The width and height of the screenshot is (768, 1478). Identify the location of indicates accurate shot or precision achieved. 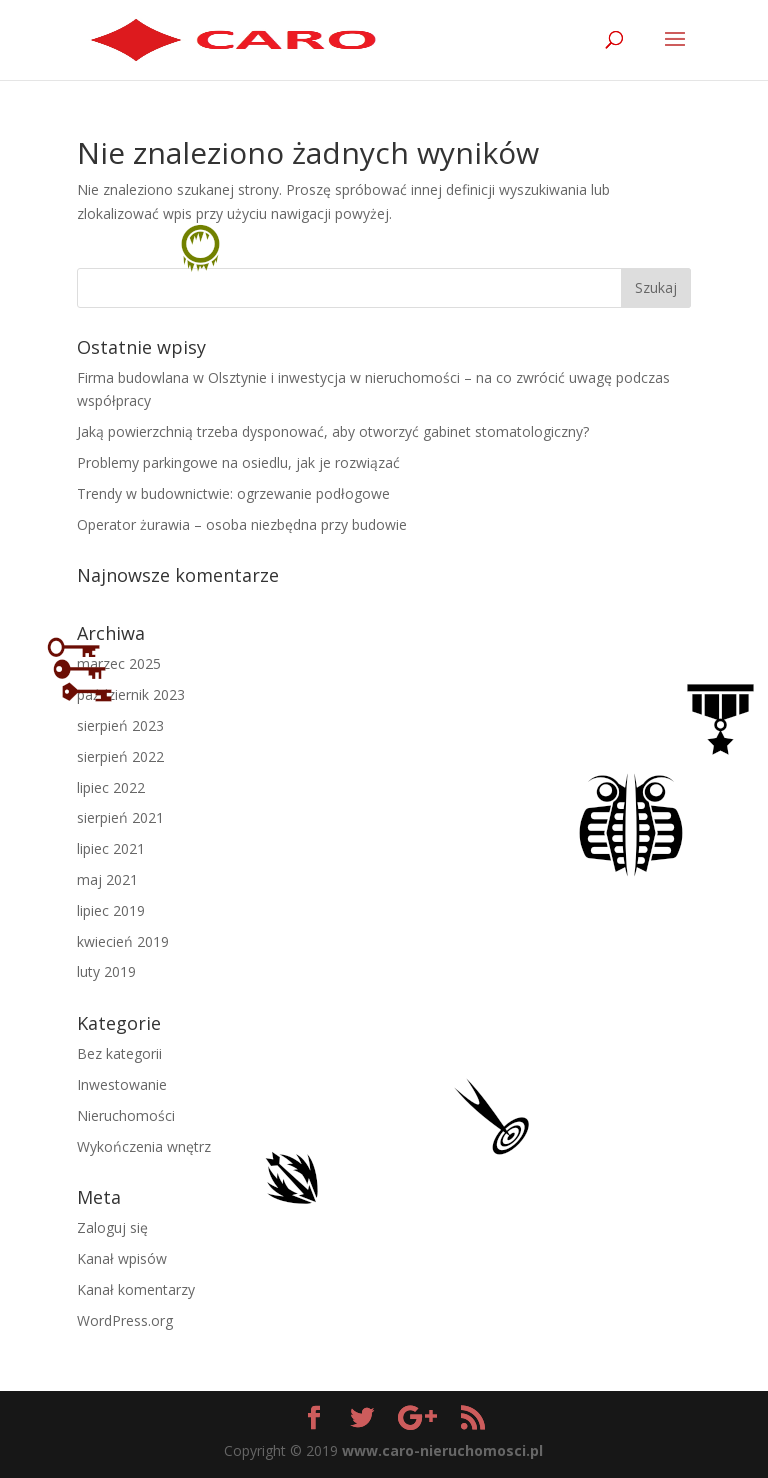
(490, 1116).